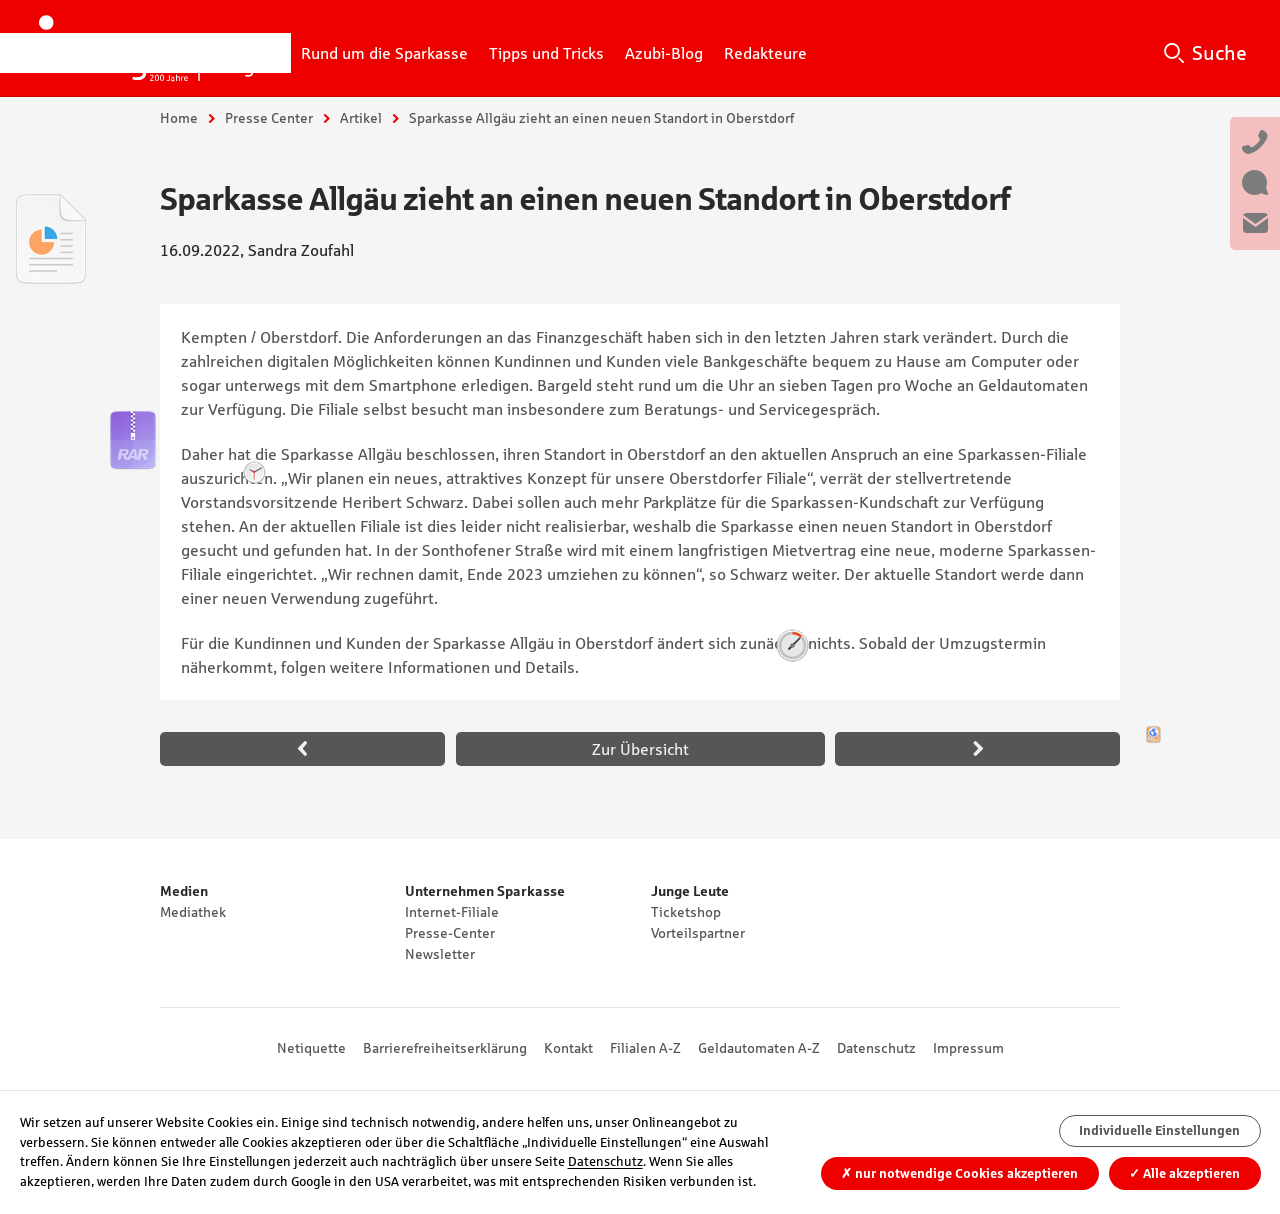 The width and height of the screenshot is (1280, 1214). I want to click on open a presentation file, so click(51, 239).